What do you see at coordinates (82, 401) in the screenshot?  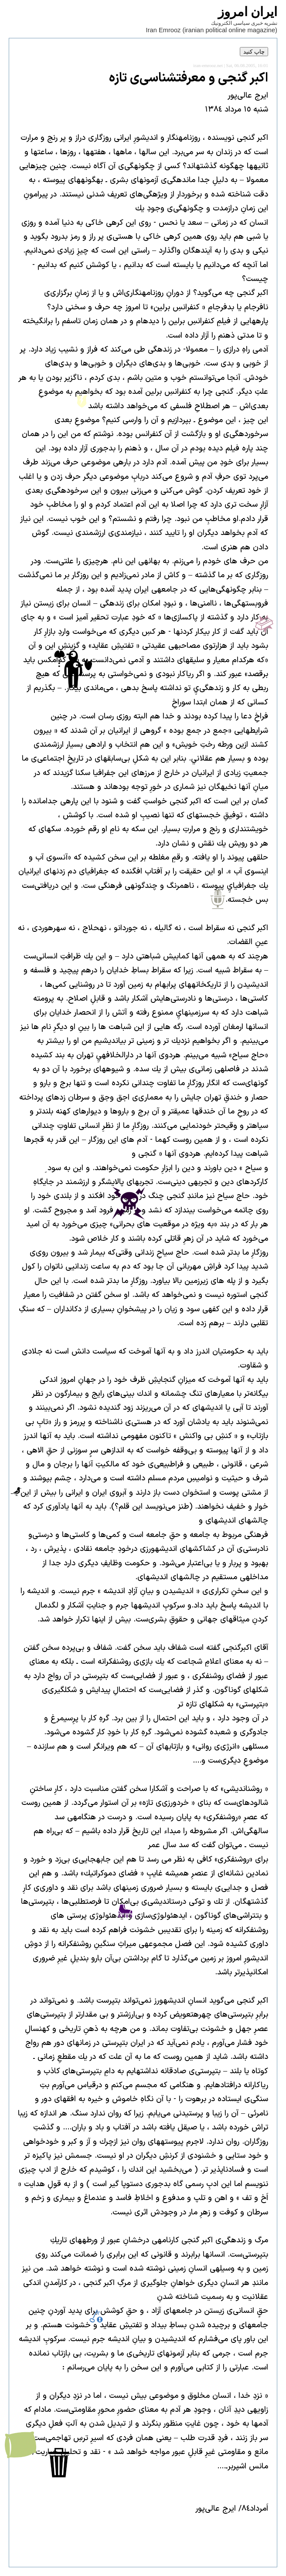 I see `indicates broken or compromised security` at bounding box center [82, 401].